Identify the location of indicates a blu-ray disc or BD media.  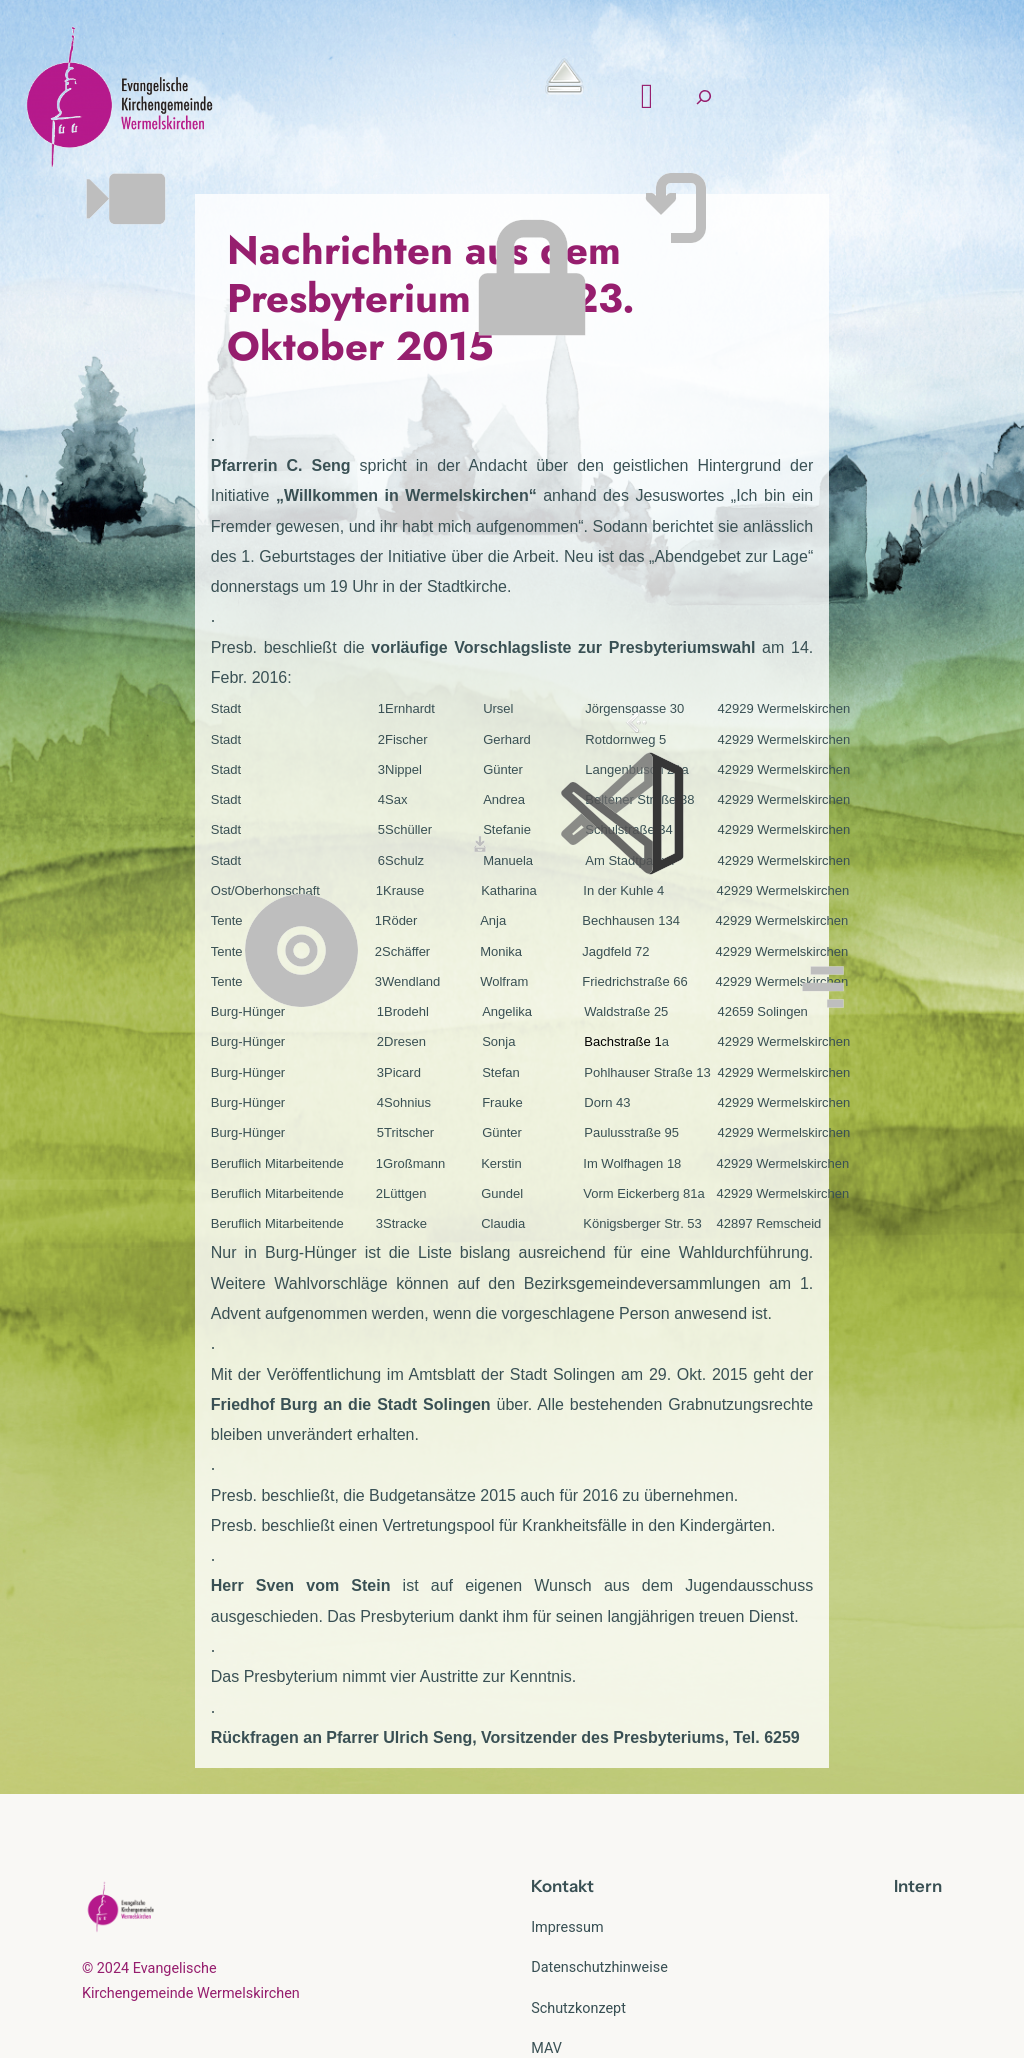
(301, 950).